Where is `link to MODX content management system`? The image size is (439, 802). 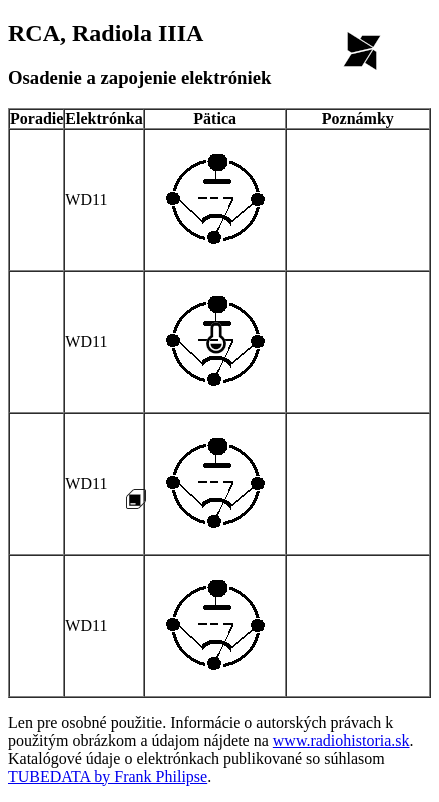 link to MODX content management system is located at coordinates (362, 51).